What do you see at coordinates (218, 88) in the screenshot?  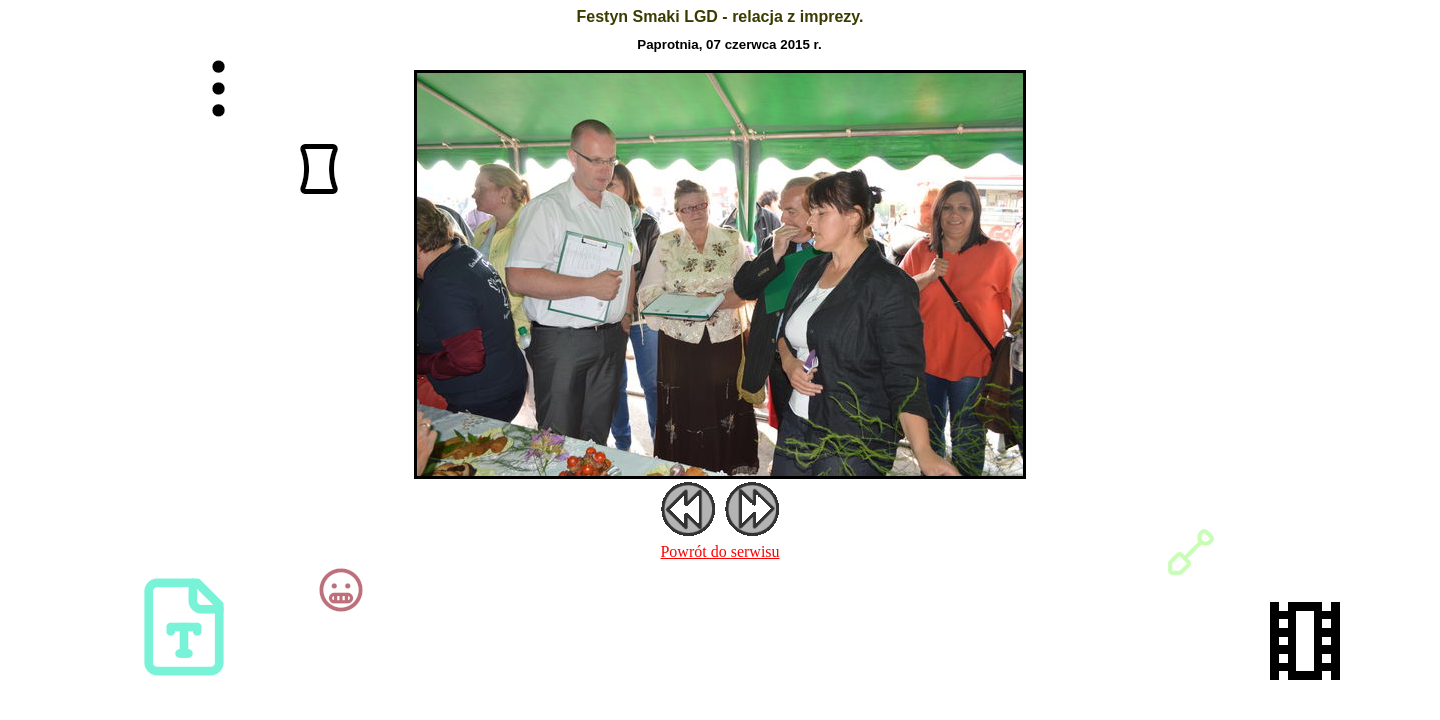 I see `open more options menu` at bounding box center [218, 88].